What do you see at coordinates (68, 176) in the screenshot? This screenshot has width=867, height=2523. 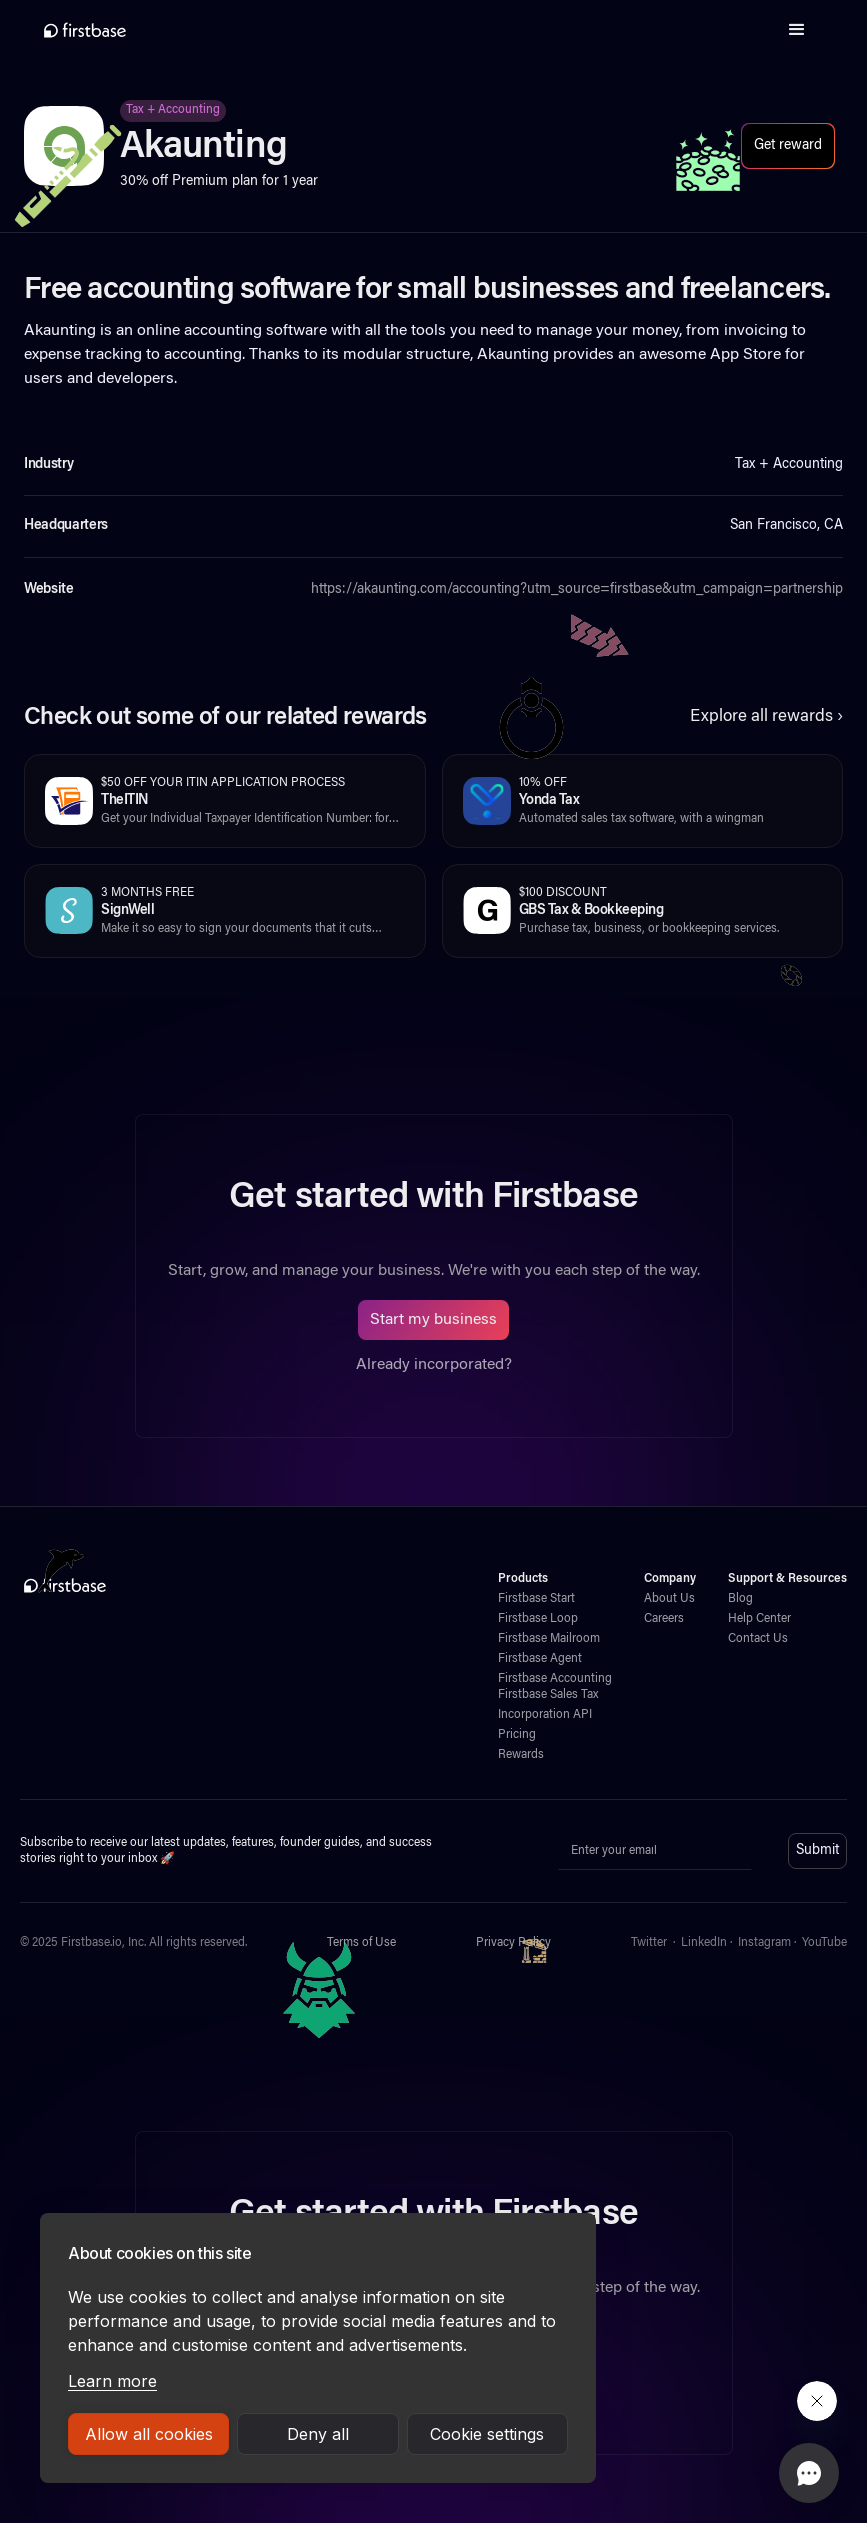 I see `select bassoon instrument` at bounding box center [68, 176].